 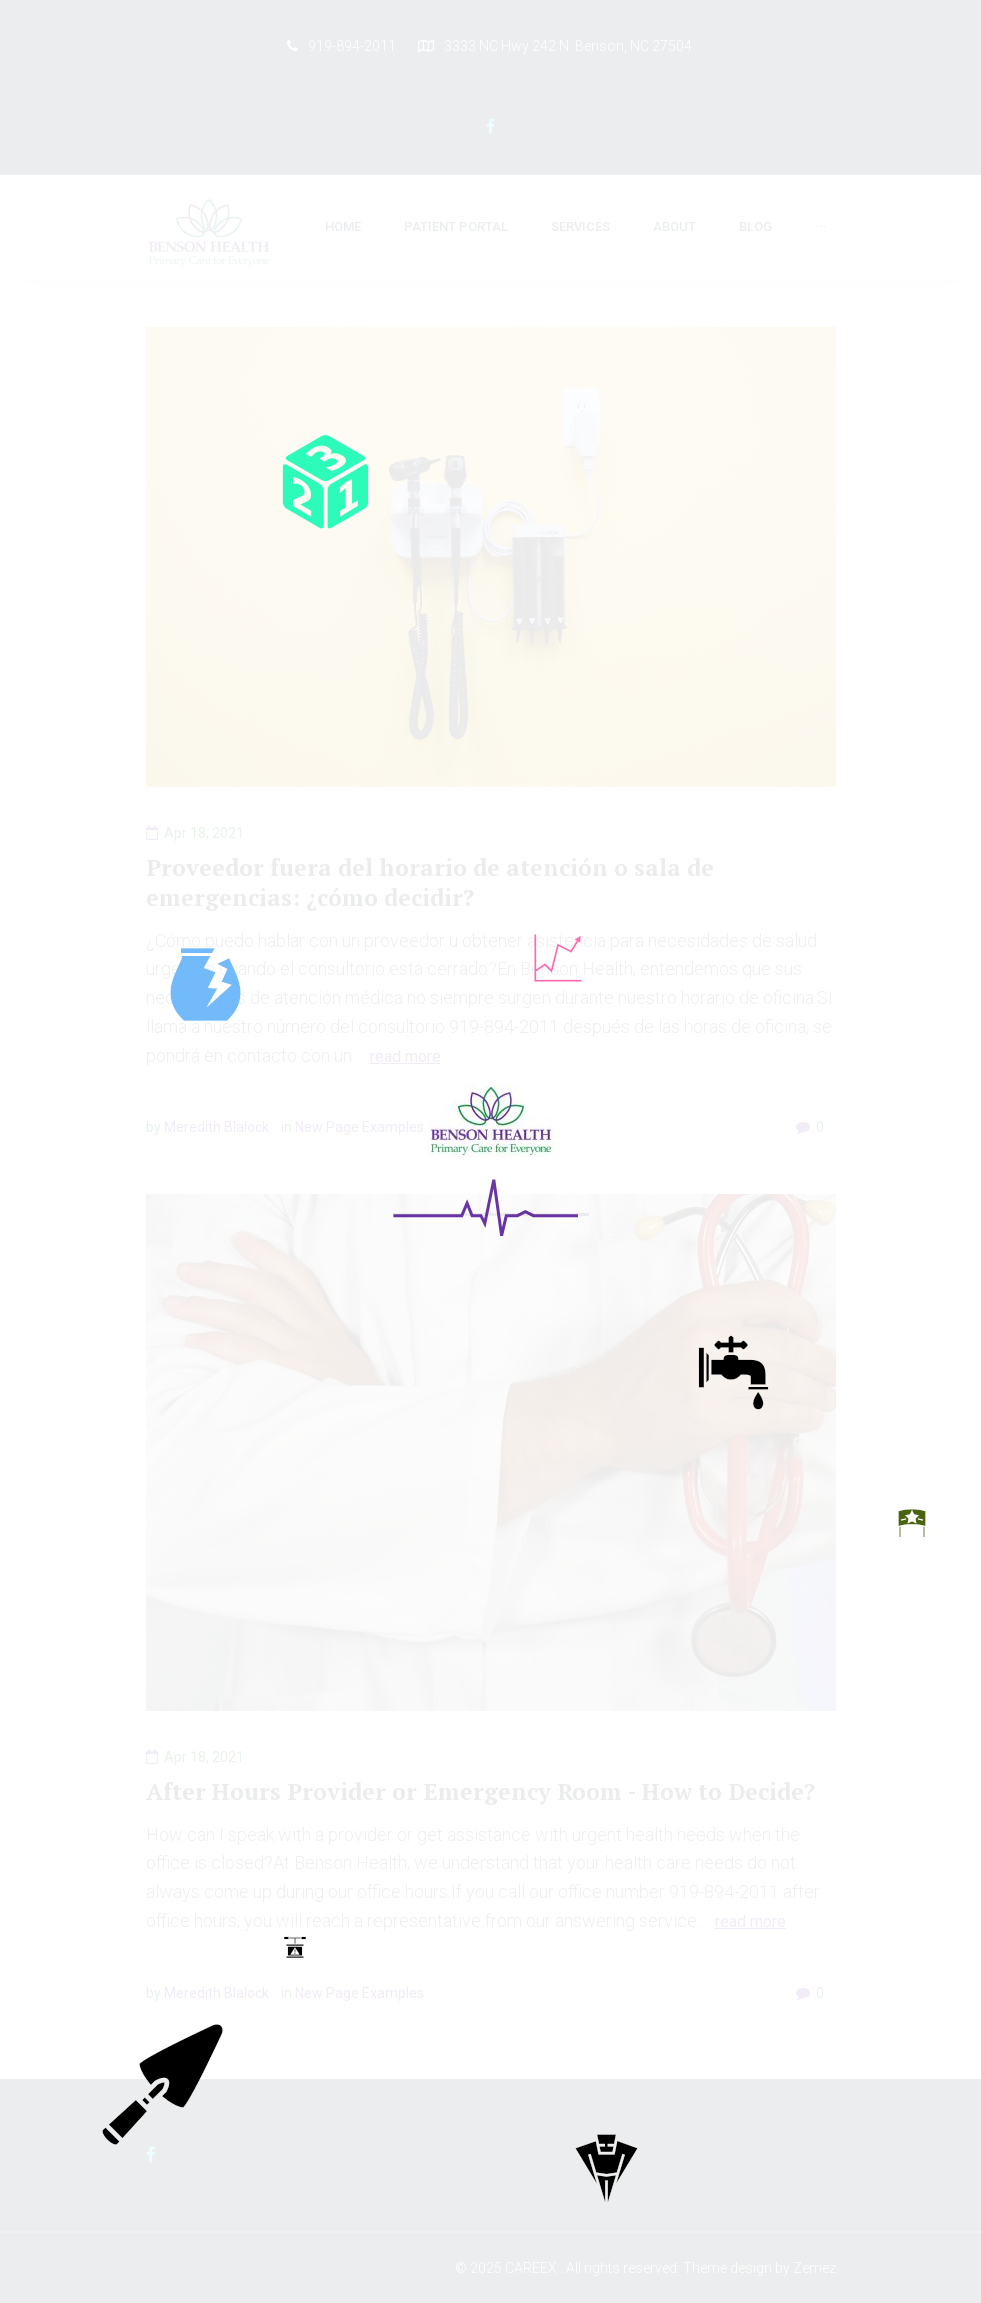 I want to click on activate defensive shield or guard ability, so click(x=606, y=2168).